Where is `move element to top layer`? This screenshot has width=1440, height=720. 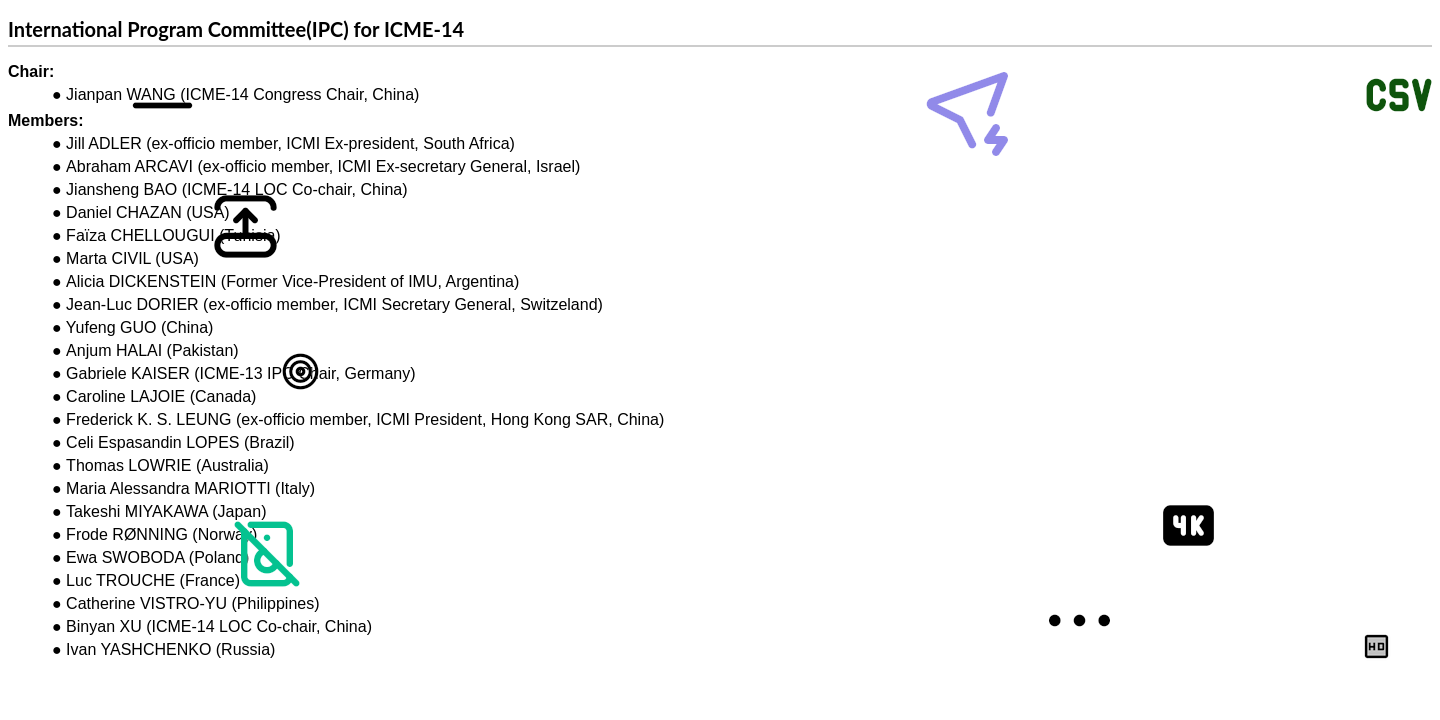 move element to top layer is located at coordinates (245, 226).